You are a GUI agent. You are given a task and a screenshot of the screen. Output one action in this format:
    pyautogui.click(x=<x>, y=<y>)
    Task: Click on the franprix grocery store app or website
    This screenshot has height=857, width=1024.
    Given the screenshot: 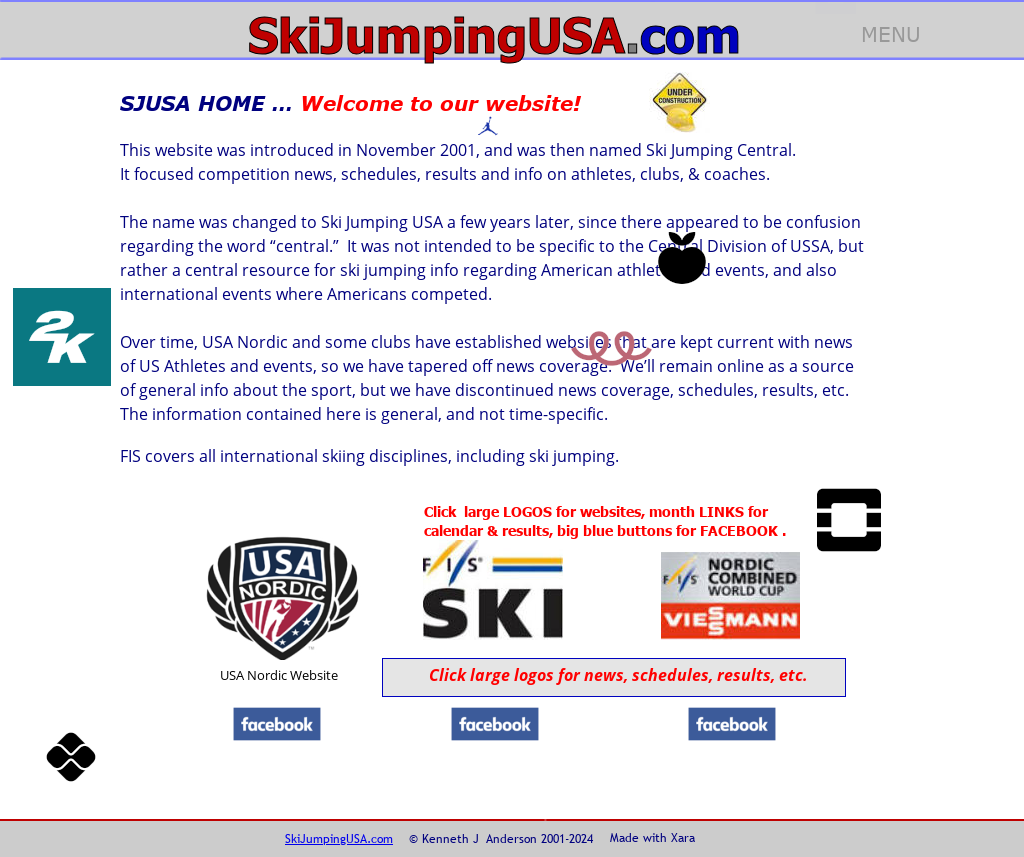 What is the action you would take?
    pyautogui.click(x=682, y=258)
    